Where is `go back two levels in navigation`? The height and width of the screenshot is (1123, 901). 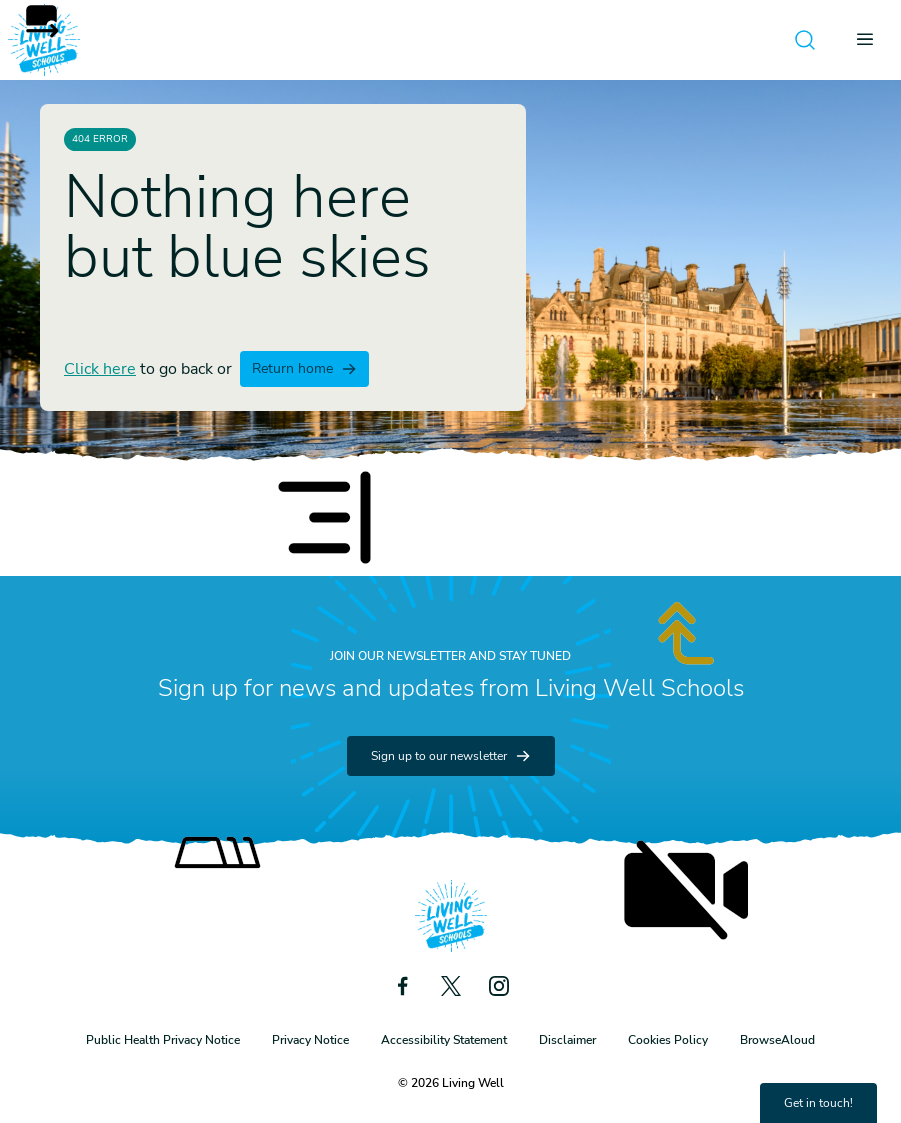
go back two levels in navigation is located at coordinates (688, 635).